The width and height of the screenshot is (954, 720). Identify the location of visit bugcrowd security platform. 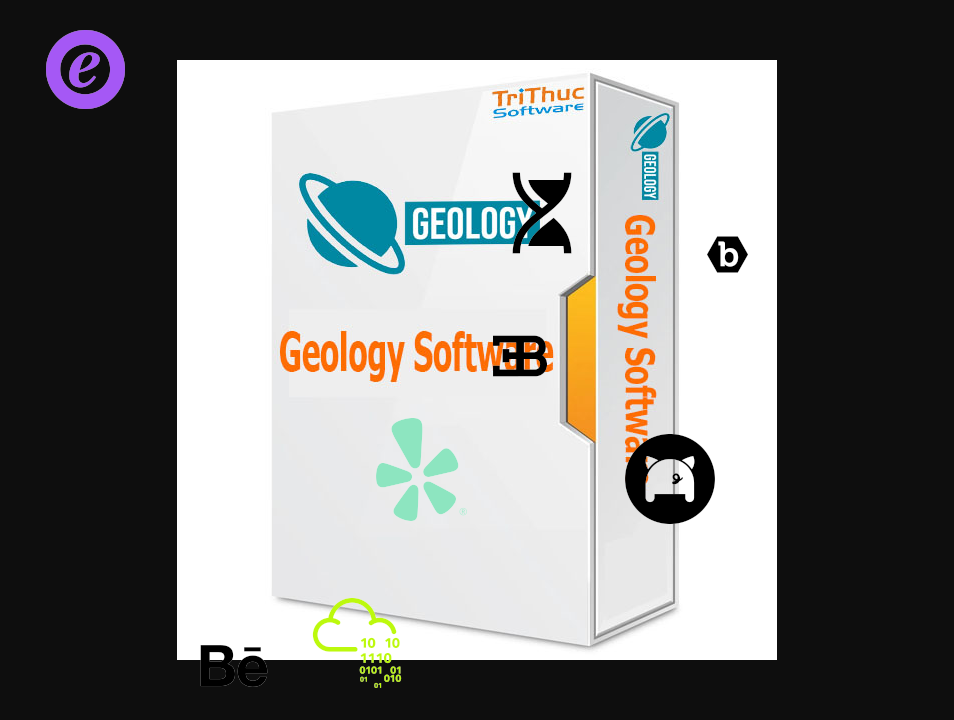
(727, 254).